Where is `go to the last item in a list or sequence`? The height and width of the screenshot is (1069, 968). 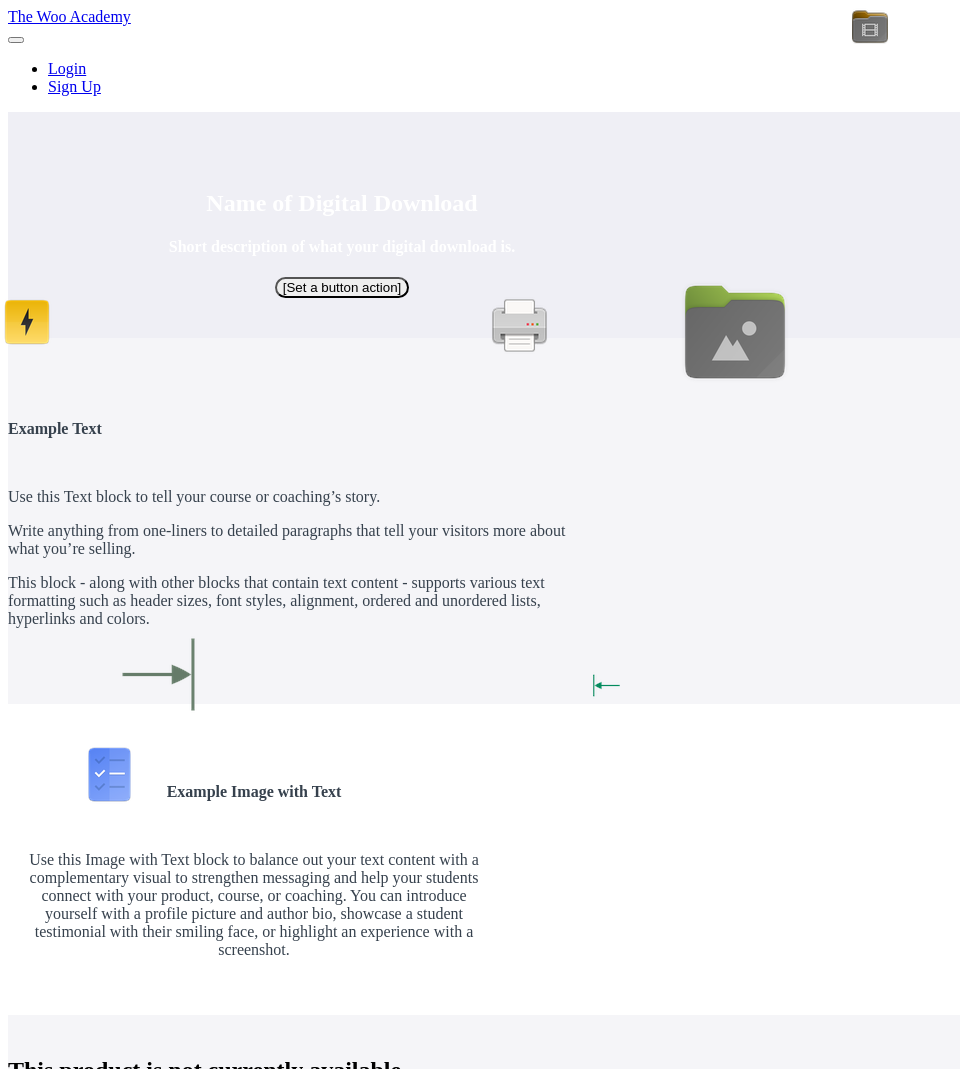 go to the last item in a list or sequence is located at coordinates (158, 674).